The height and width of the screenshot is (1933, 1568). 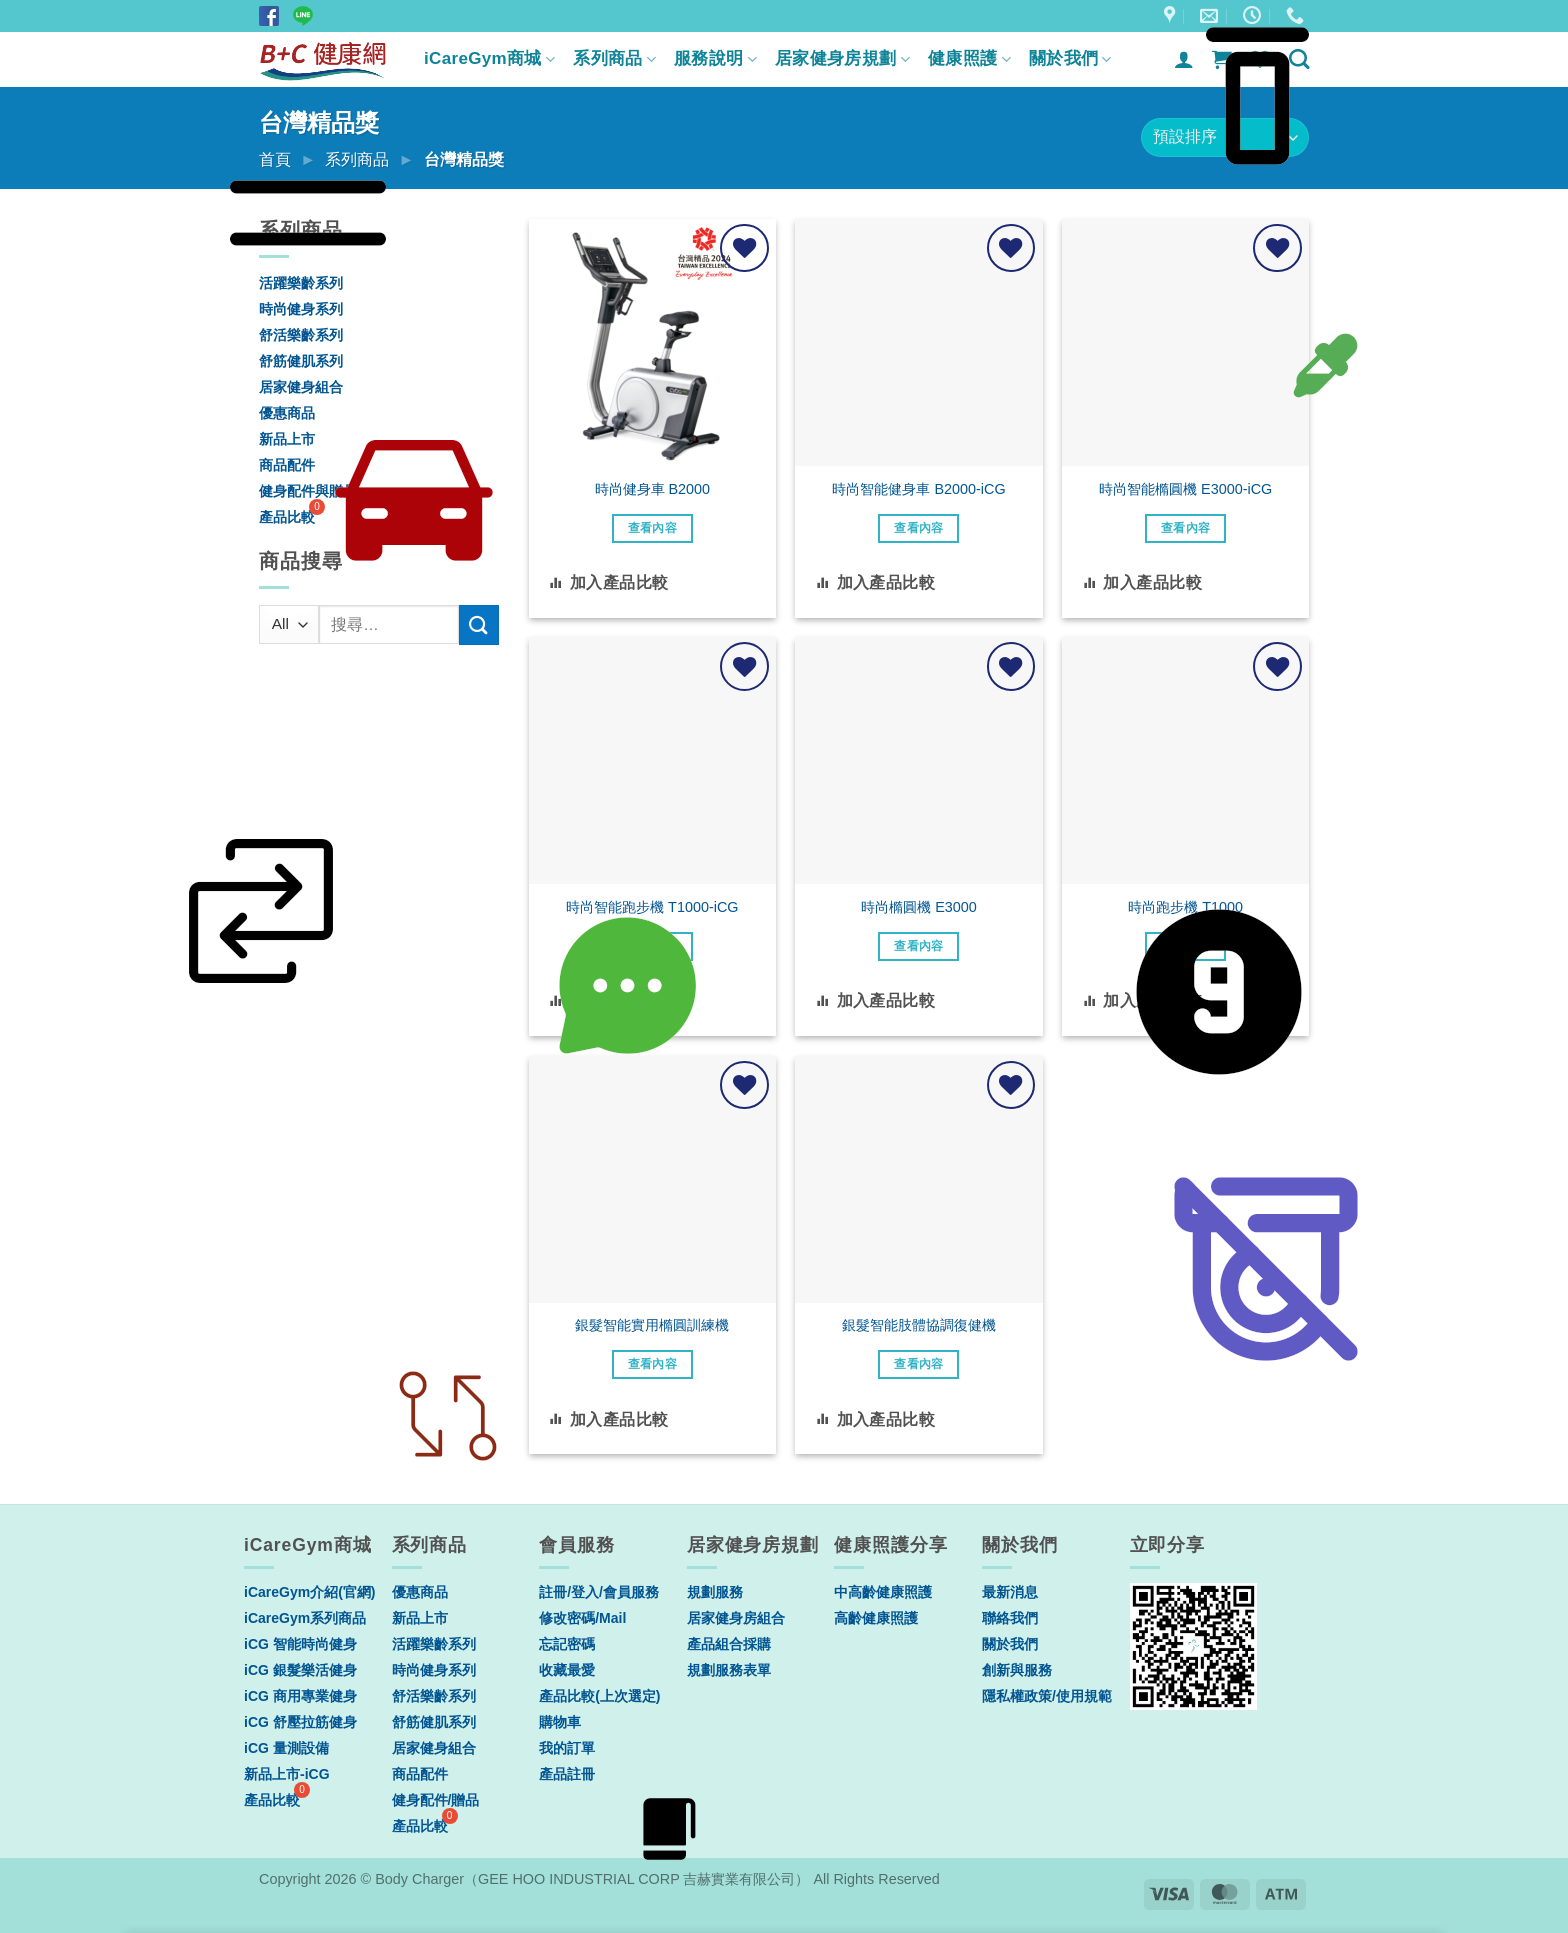 I want to click on cctv camera is disabled or offline, so click(x=1266, y=1269).